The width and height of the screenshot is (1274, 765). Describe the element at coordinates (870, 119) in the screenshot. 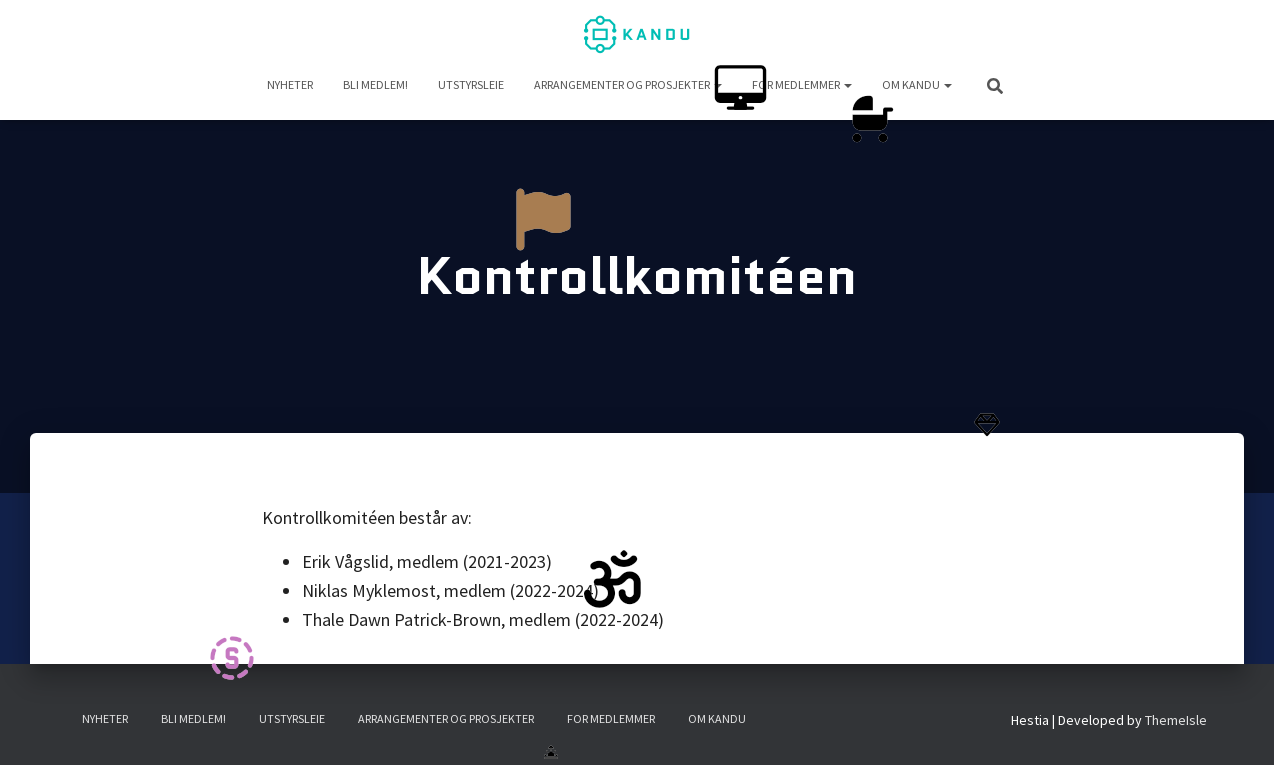

I see `access baby or parenting-related features` at that location.